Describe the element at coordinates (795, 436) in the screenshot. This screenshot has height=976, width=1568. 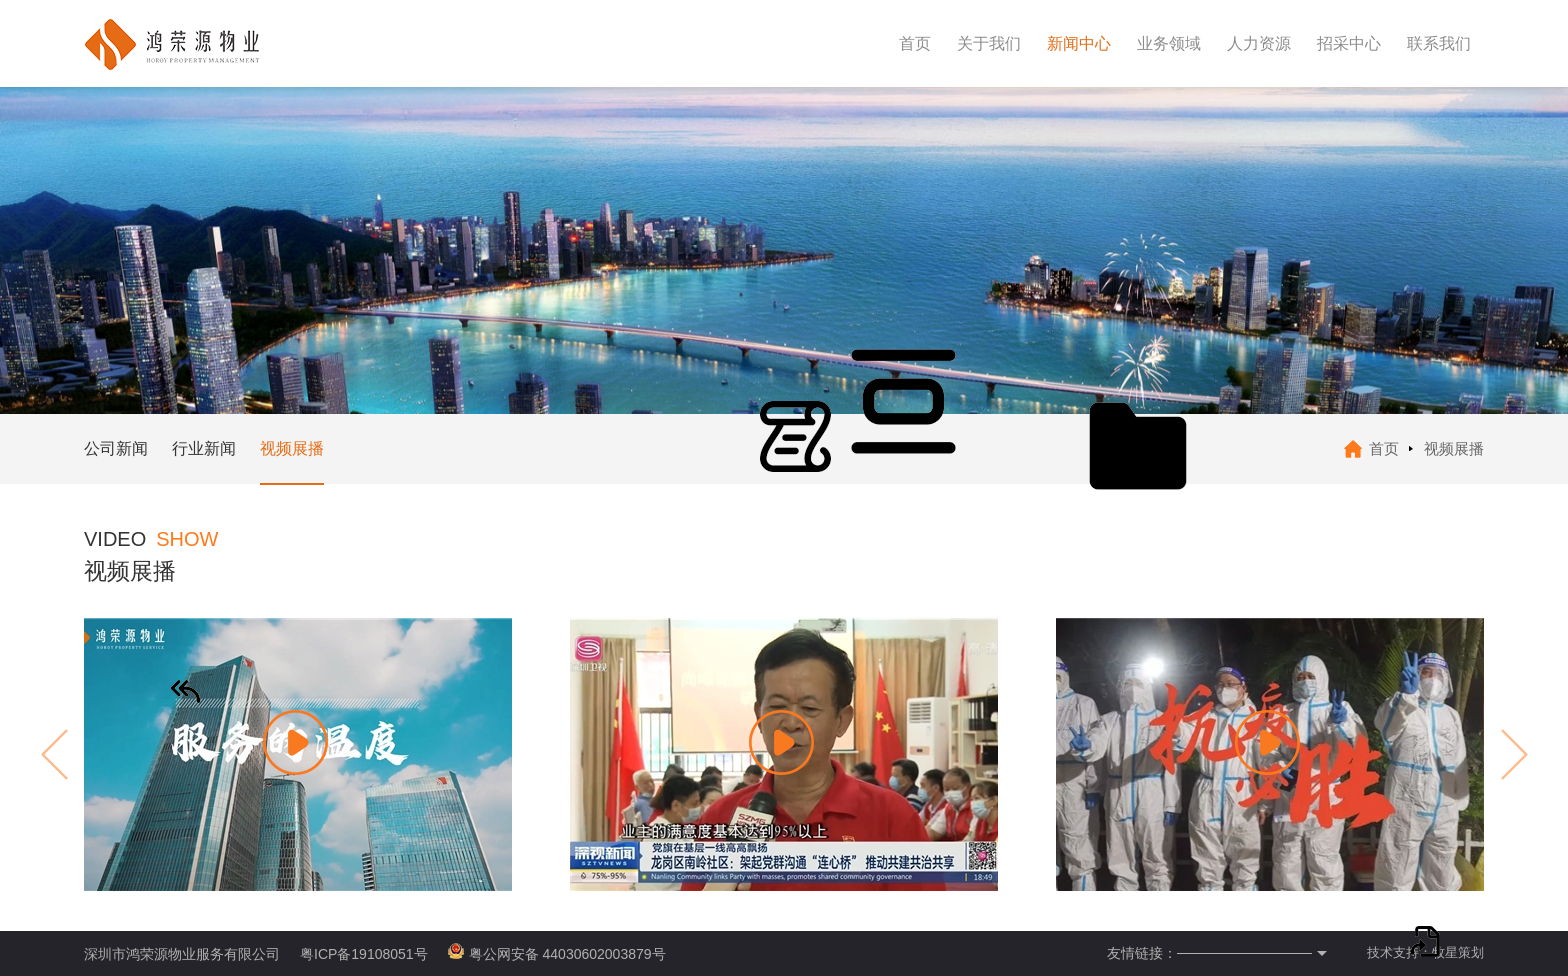
I see `view activity log or history` at that location.